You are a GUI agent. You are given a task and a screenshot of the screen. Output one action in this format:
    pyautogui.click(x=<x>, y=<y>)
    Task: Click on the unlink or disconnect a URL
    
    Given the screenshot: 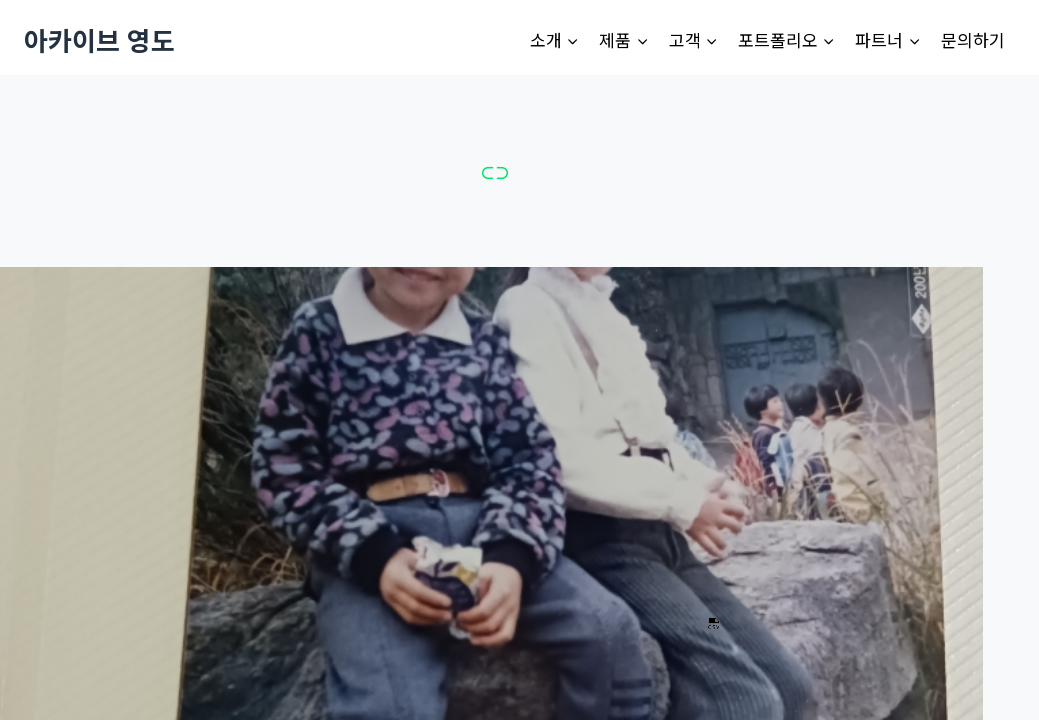 What is the action you would take?
    pyautogui.click(x=495, y=173)
    